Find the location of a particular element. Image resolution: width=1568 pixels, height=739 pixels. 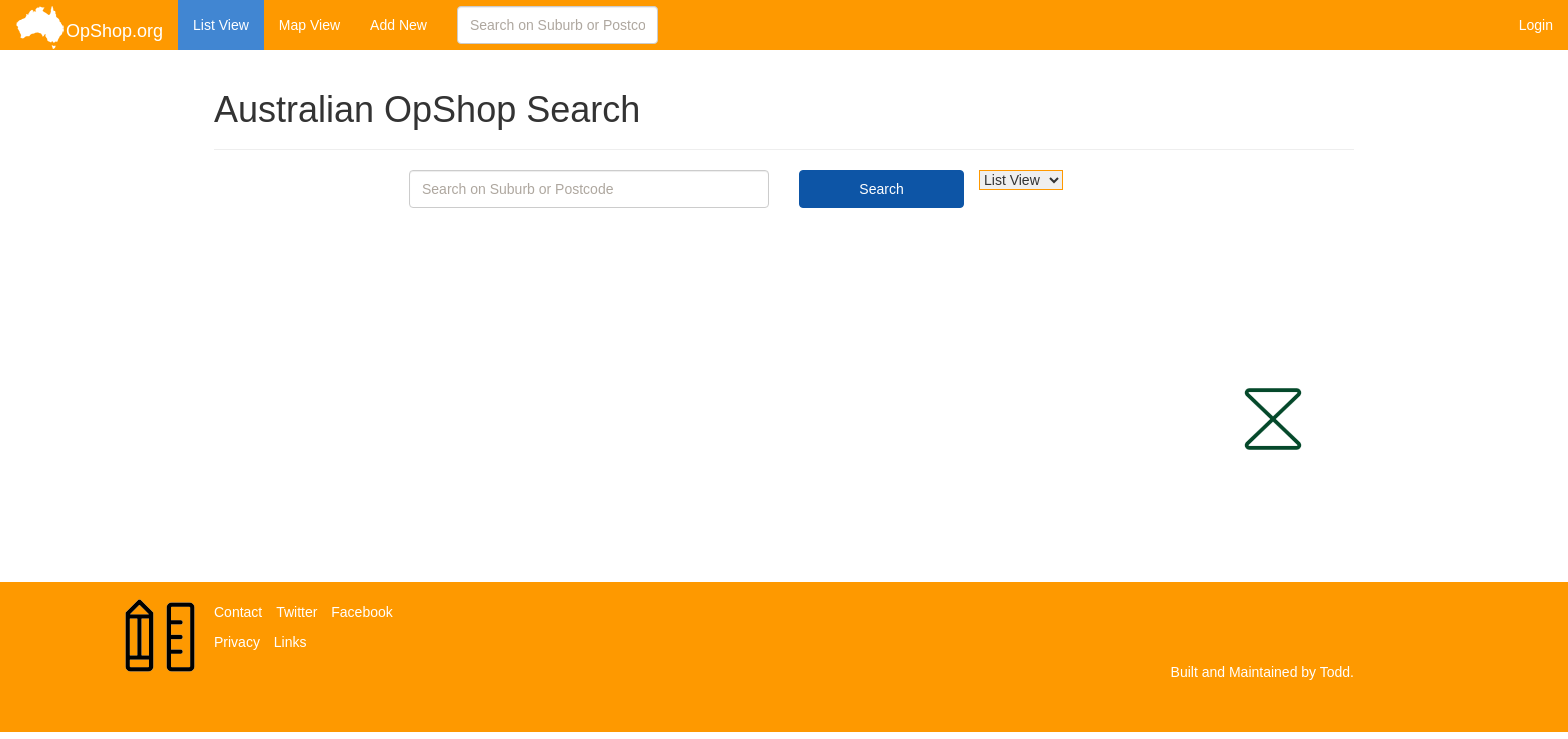

access design or editing tools is located at coordinates (160, 637).